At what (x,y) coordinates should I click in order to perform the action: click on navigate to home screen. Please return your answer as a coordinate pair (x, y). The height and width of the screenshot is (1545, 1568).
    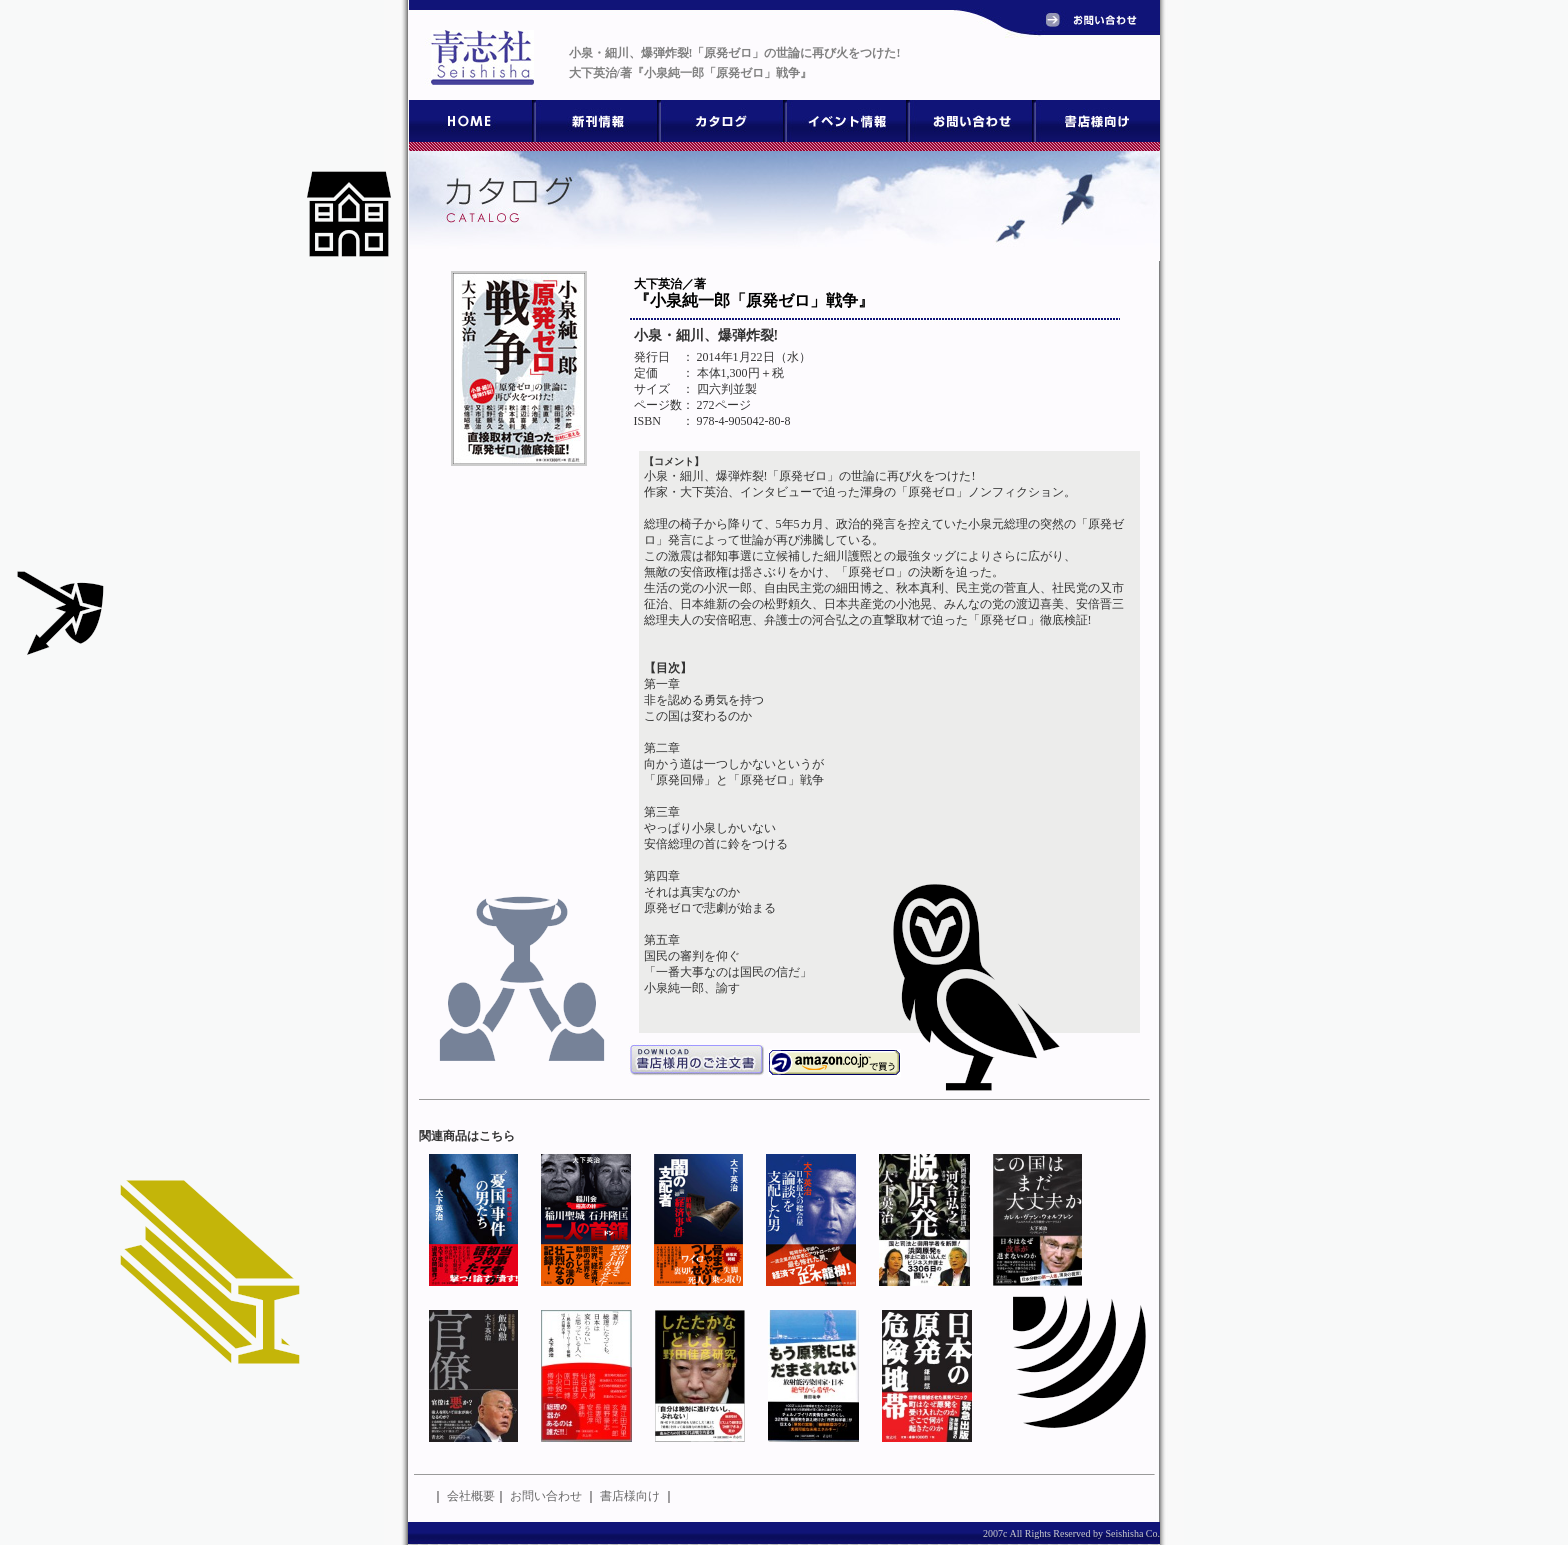
    Looking at the image, I should click on (349, 214).